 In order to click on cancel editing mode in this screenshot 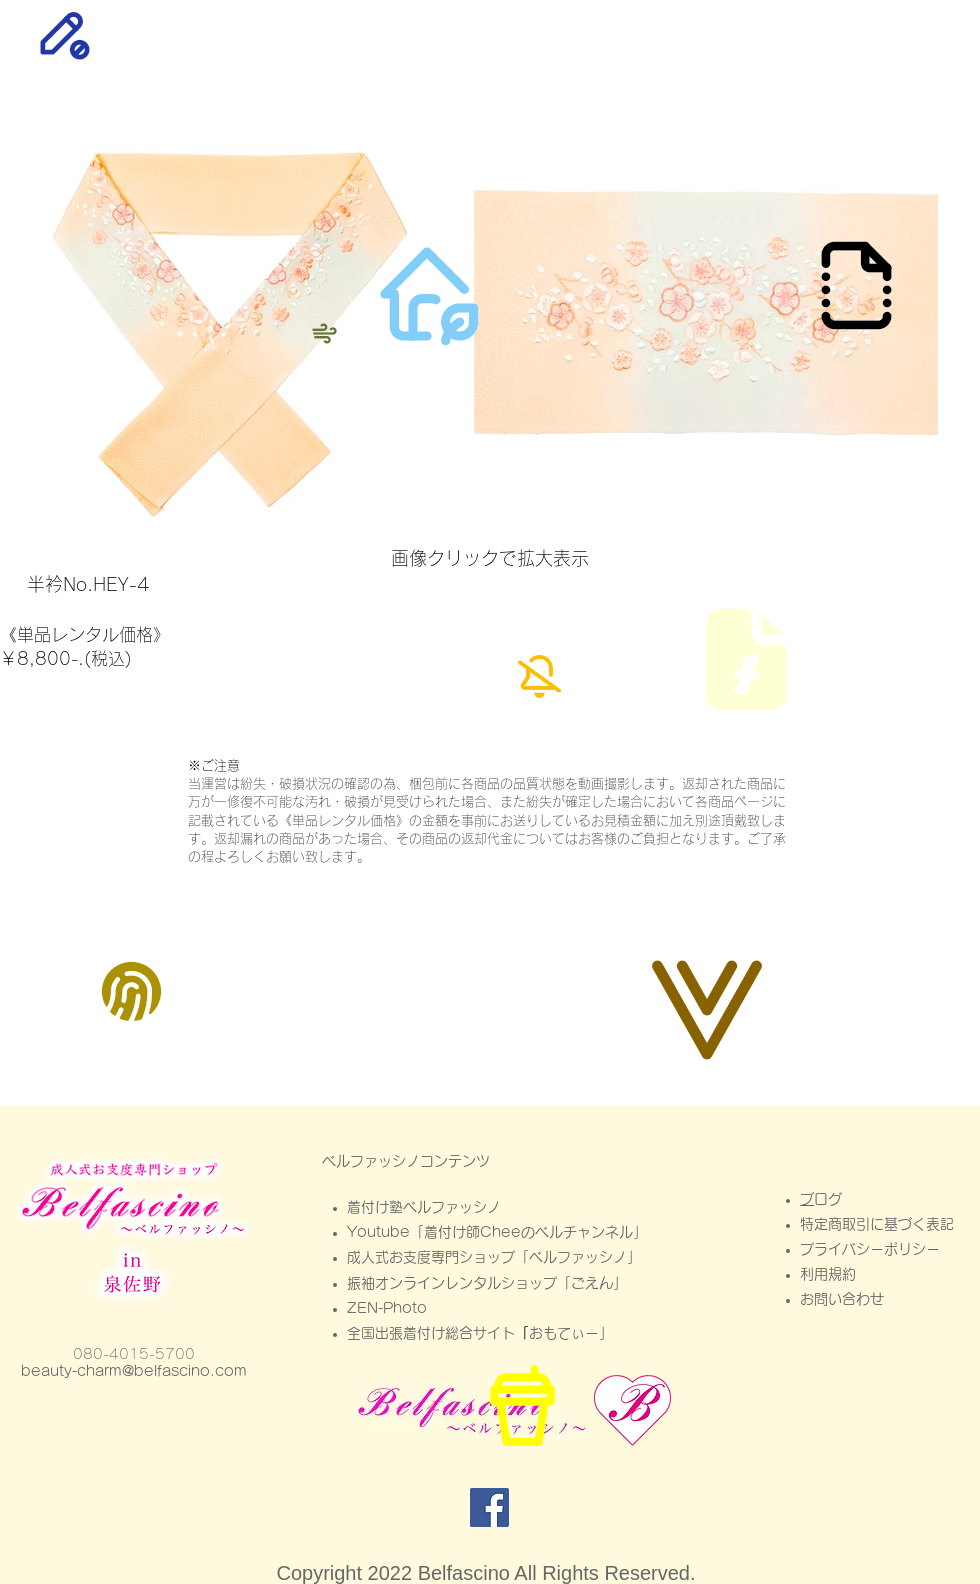, I will do `click(62, 32)`.